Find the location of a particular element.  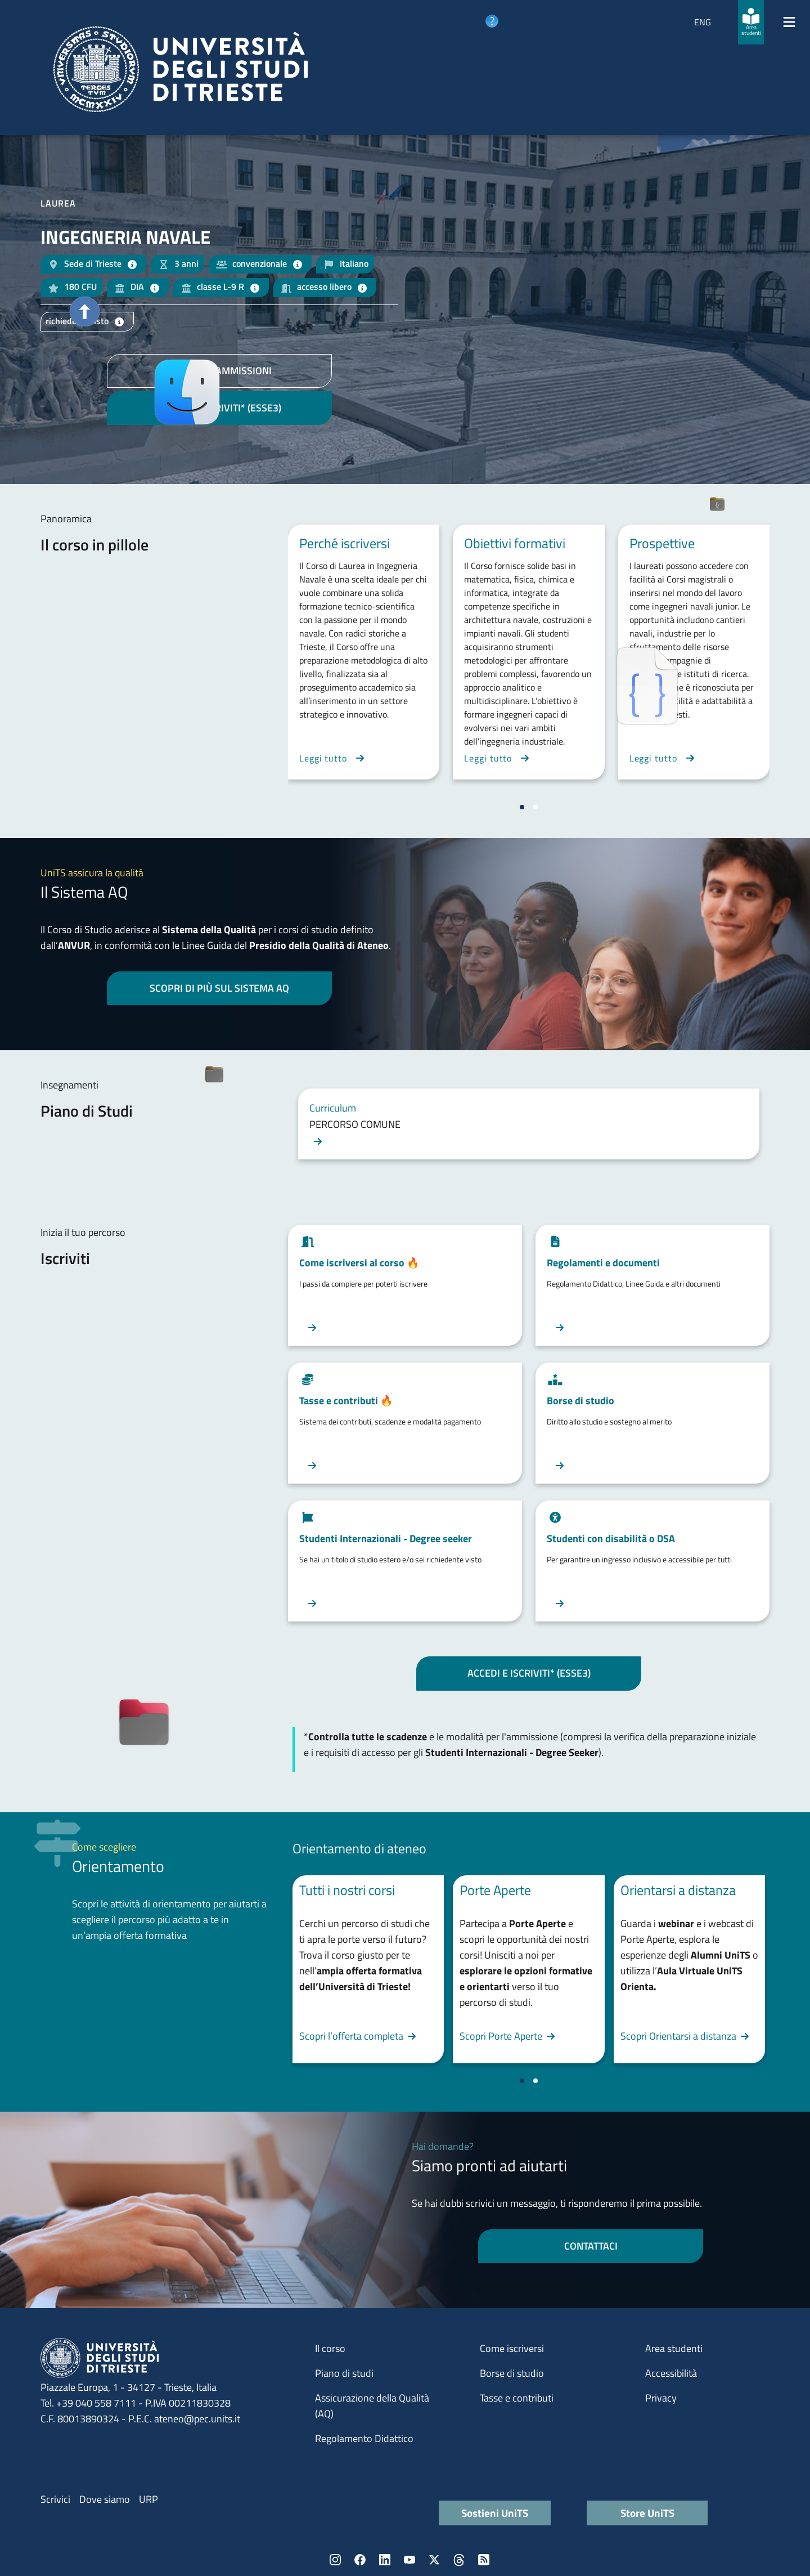

a CSS stylesheet file is located at coordinates (647, 686).